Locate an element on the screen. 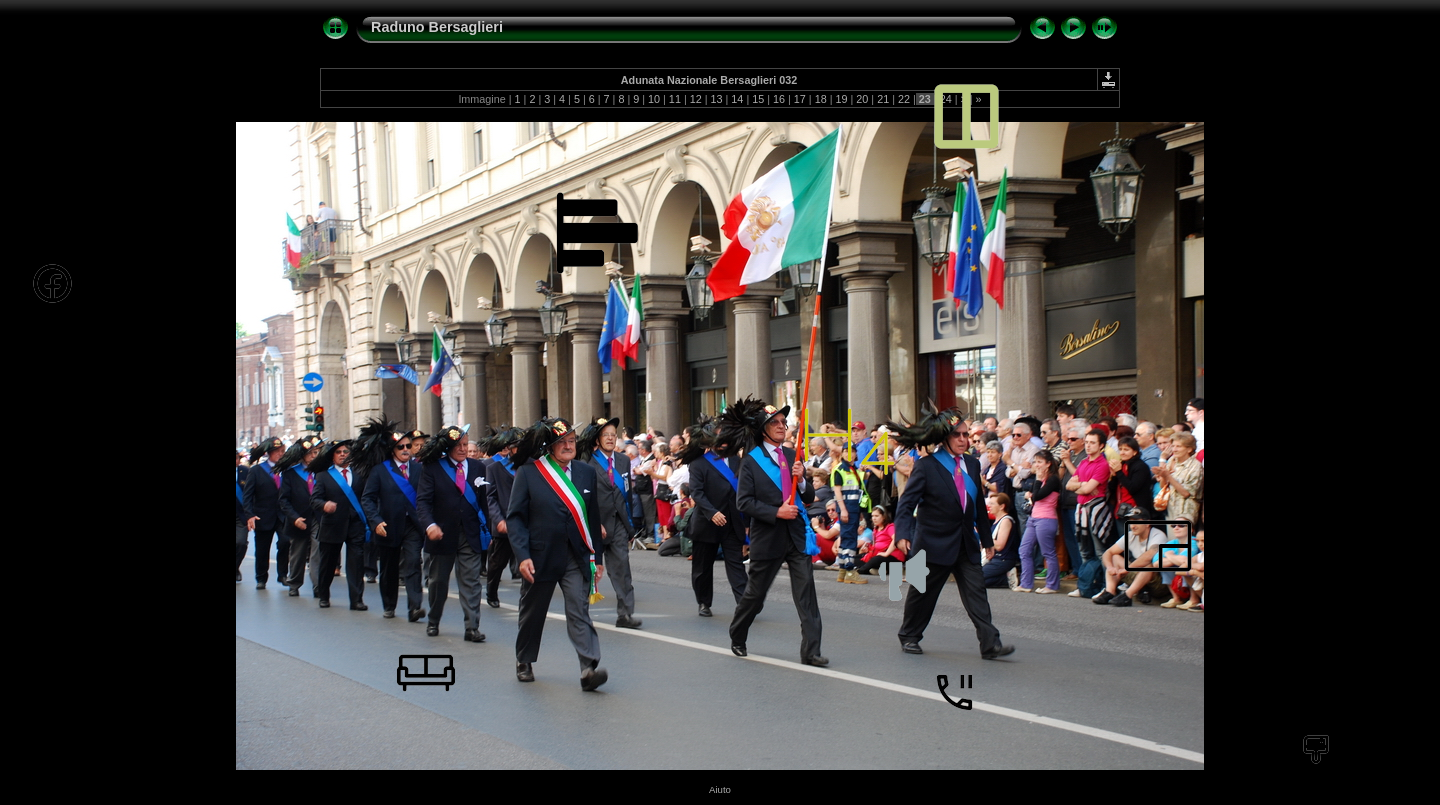 This screenshot has height=805, width=1440. view horizontal bar chart data is located at coordinates (594, 233).